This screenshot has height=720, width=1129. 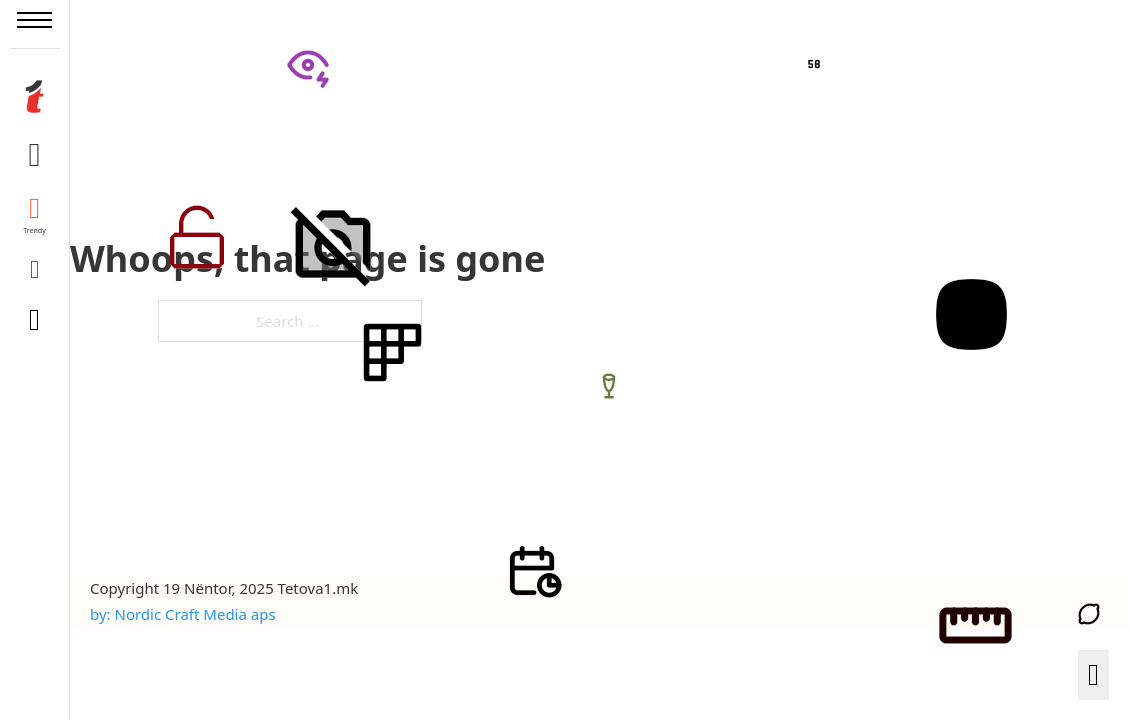 I want to click on indicates citrus or lemon flavor, so click(x=1089, y=614).